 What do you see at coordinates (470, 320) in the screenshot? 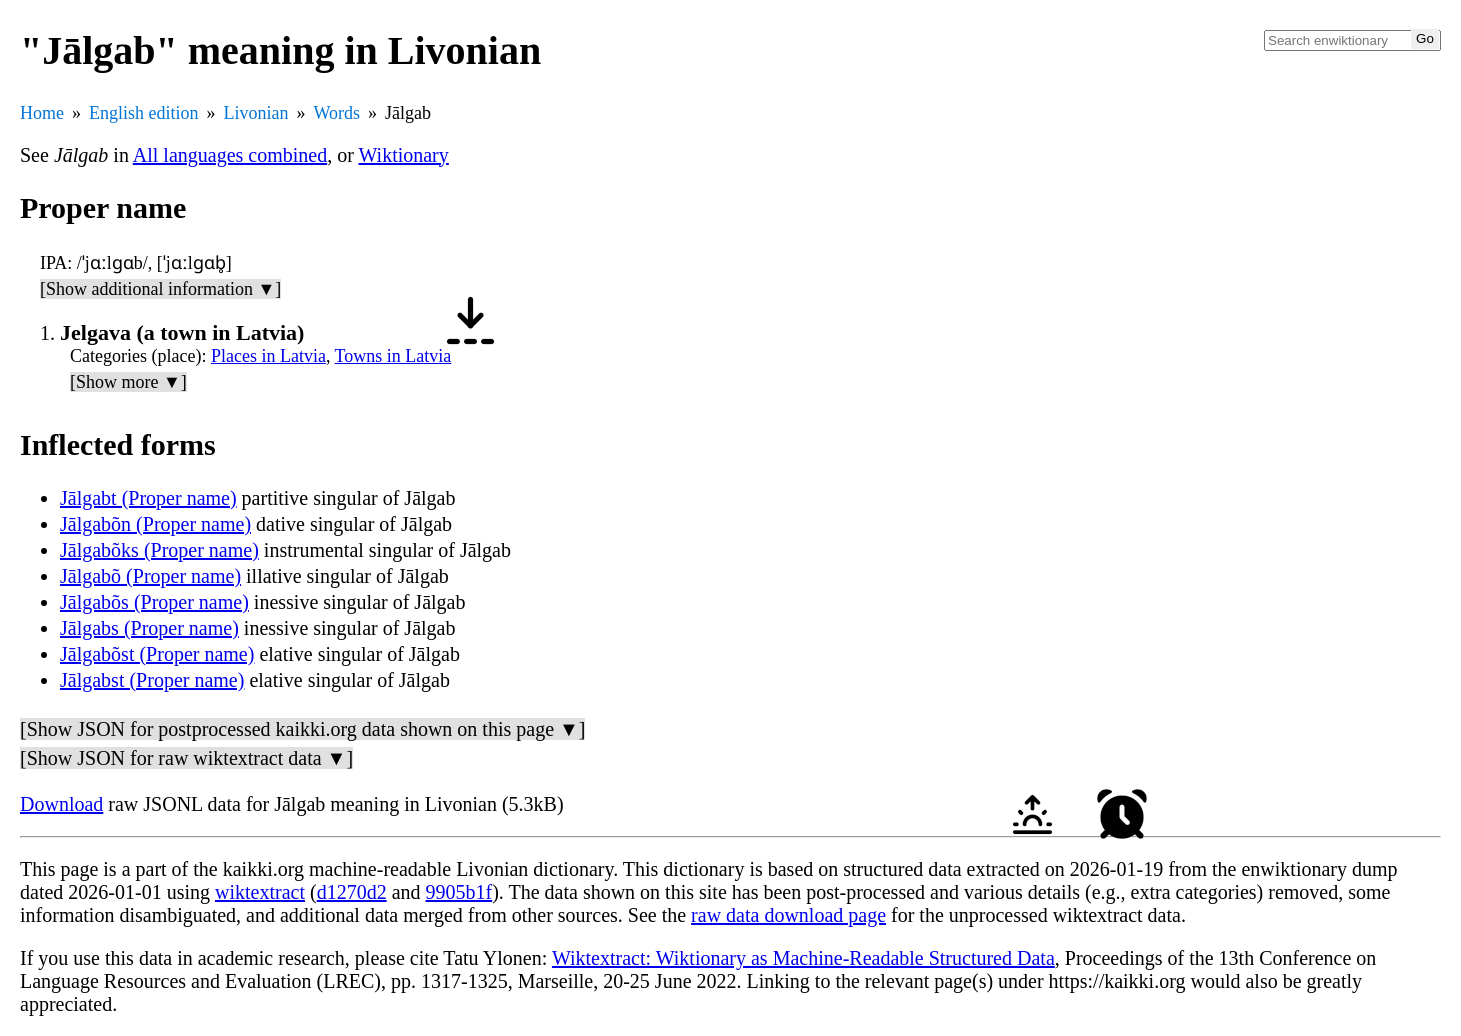
I see `download file to a specific location` at bounding box center [470, 320].